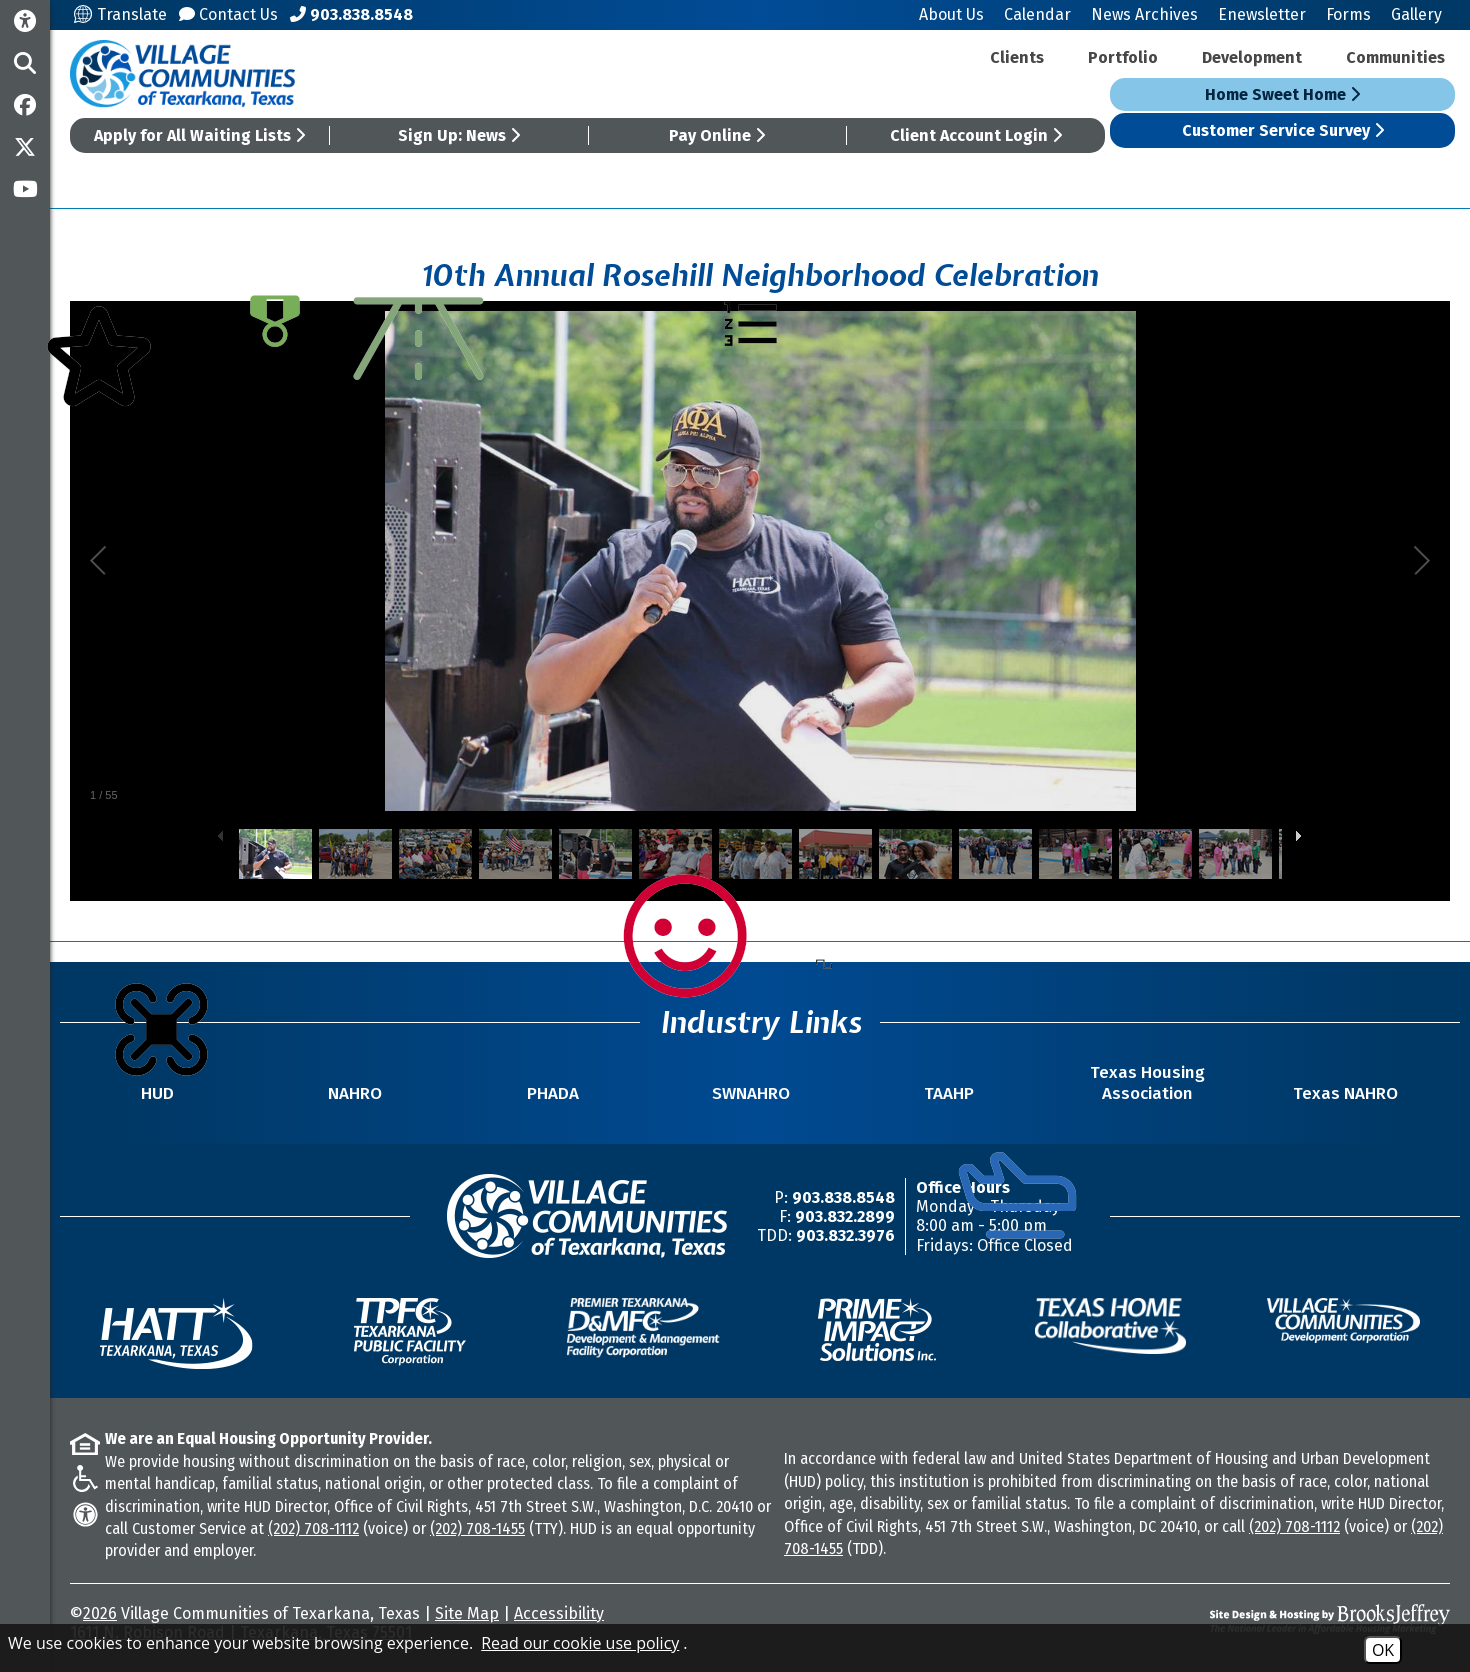 Image resolution: width=1470 pixels, height=1672 pixels. I want to click on view directions or navigation route, so click(418, 338).